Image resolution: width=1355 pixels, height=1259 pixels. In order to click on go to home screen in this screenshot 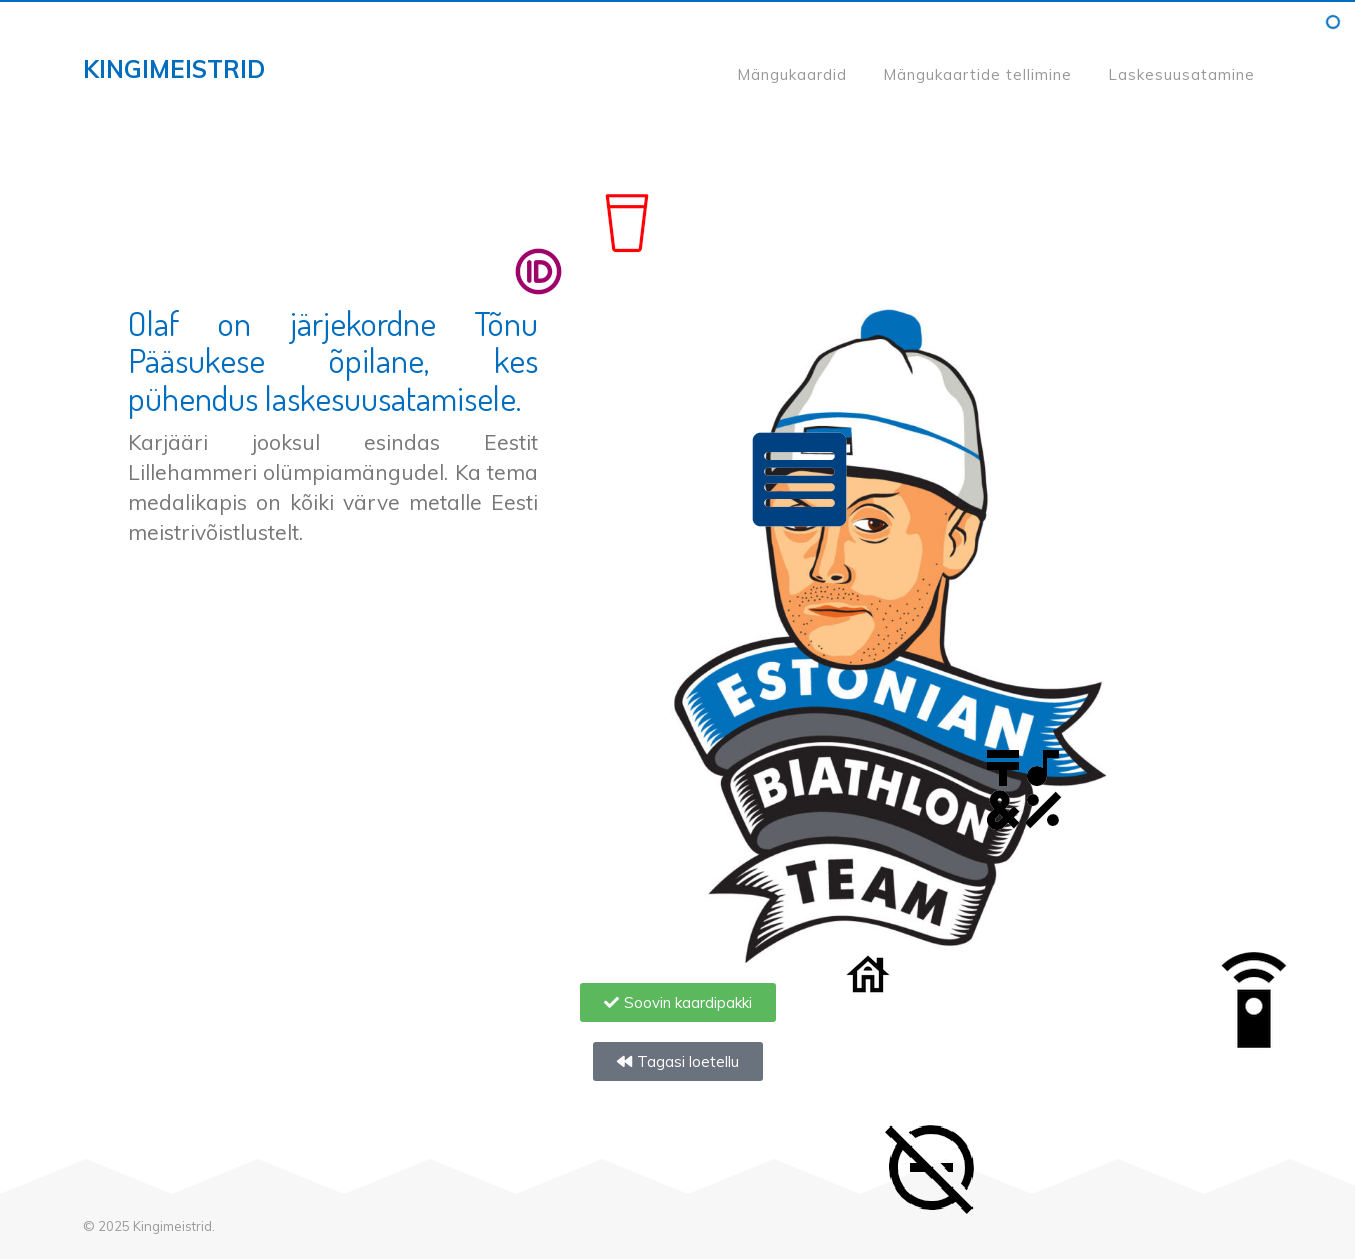, I will do `click(868, 975)`.